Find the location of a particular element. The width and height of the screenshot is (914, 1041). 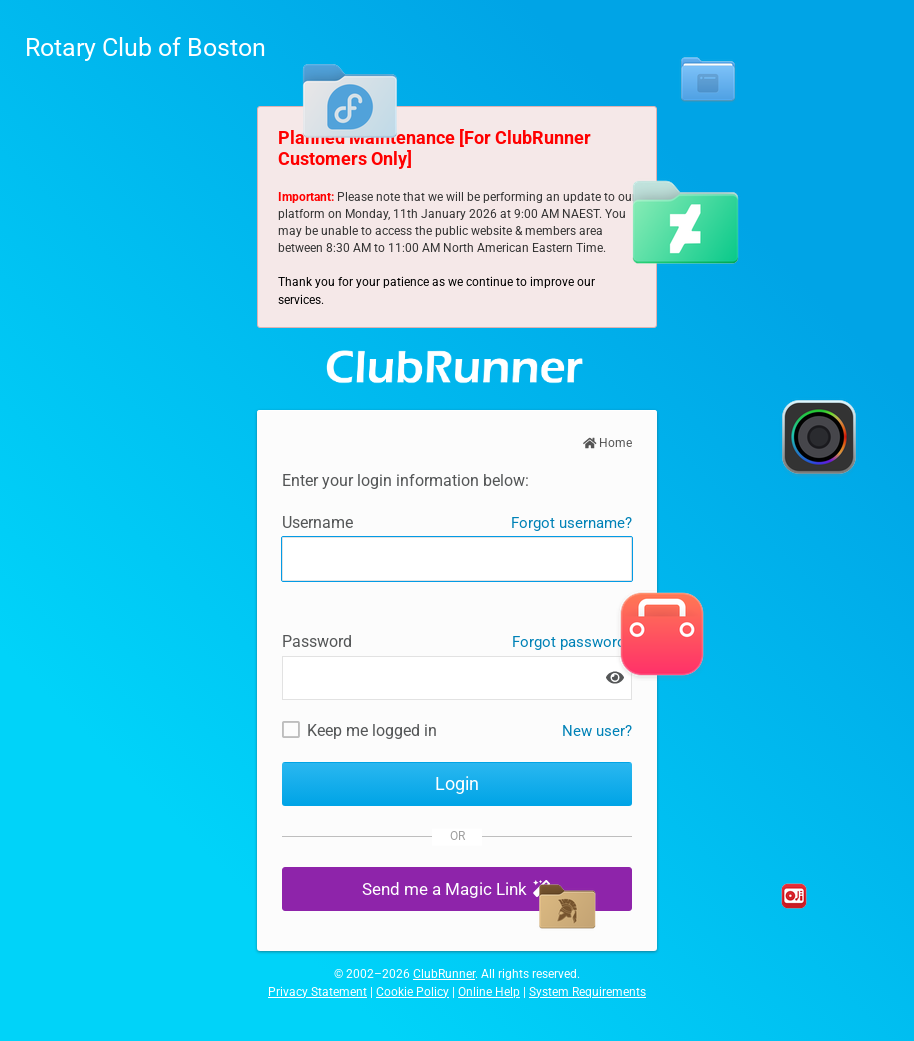

open web design projects folder is located at coordinates (708, 79).